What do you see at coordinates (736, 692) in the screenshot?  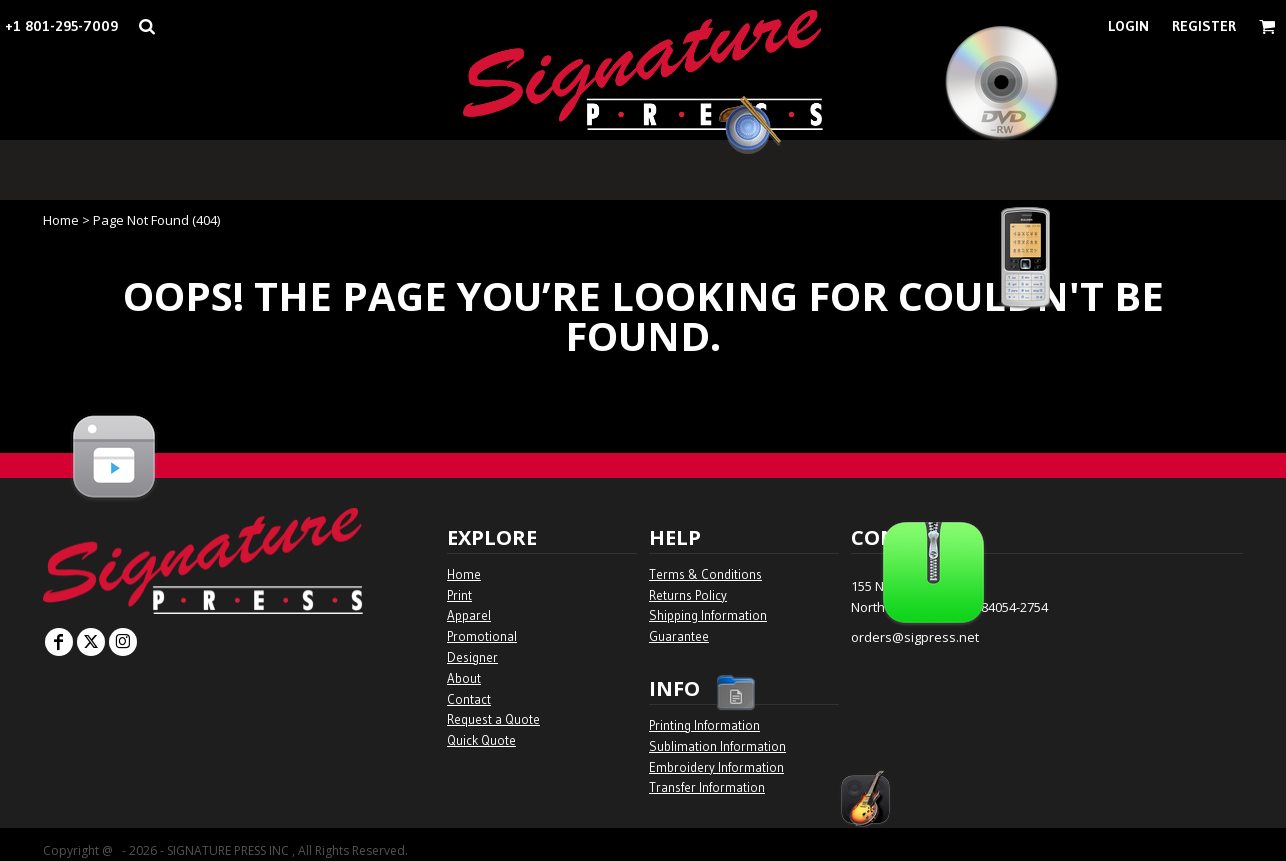 I see `open your documents folder` at bounding box center [736, 692].